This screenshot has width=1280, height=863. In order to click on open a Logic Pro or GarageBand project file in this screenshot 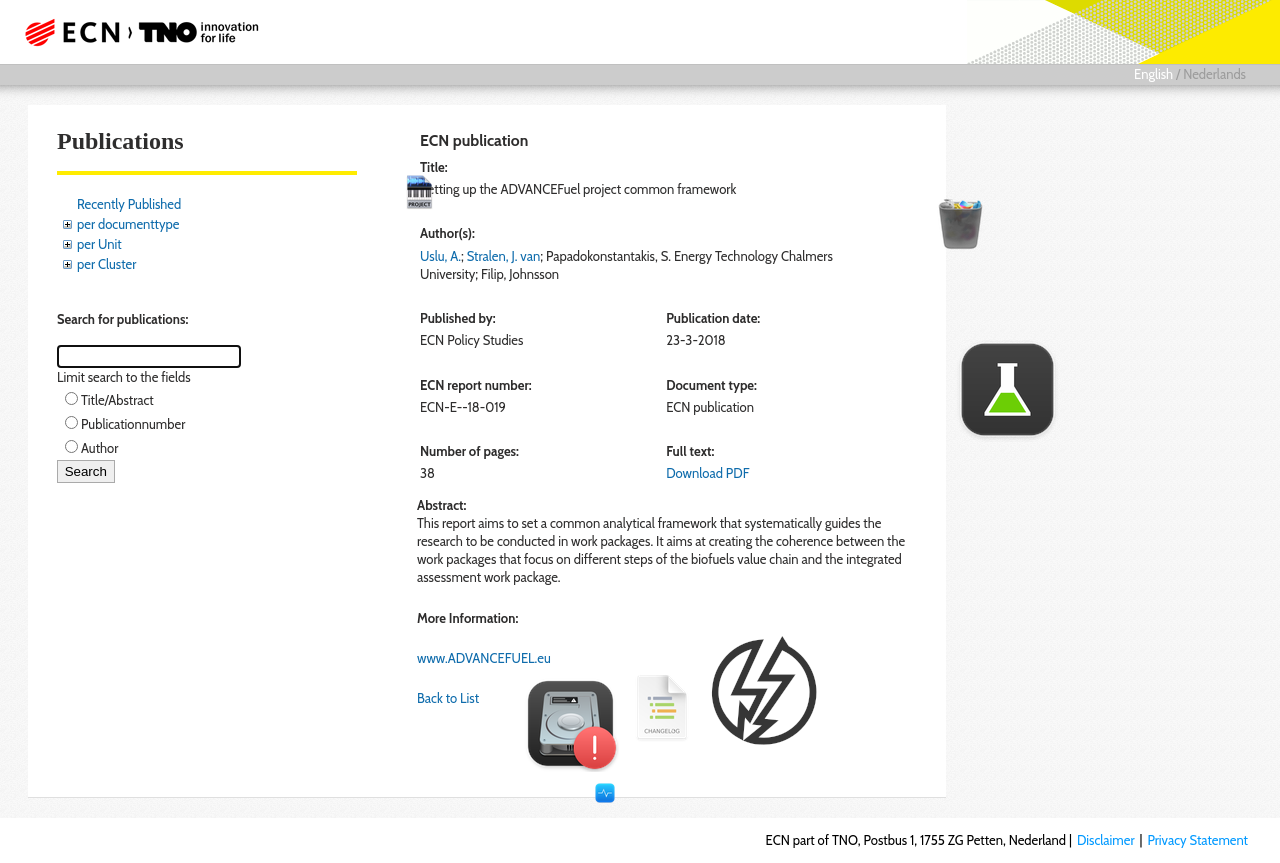, I will do `click(419, 192)`.